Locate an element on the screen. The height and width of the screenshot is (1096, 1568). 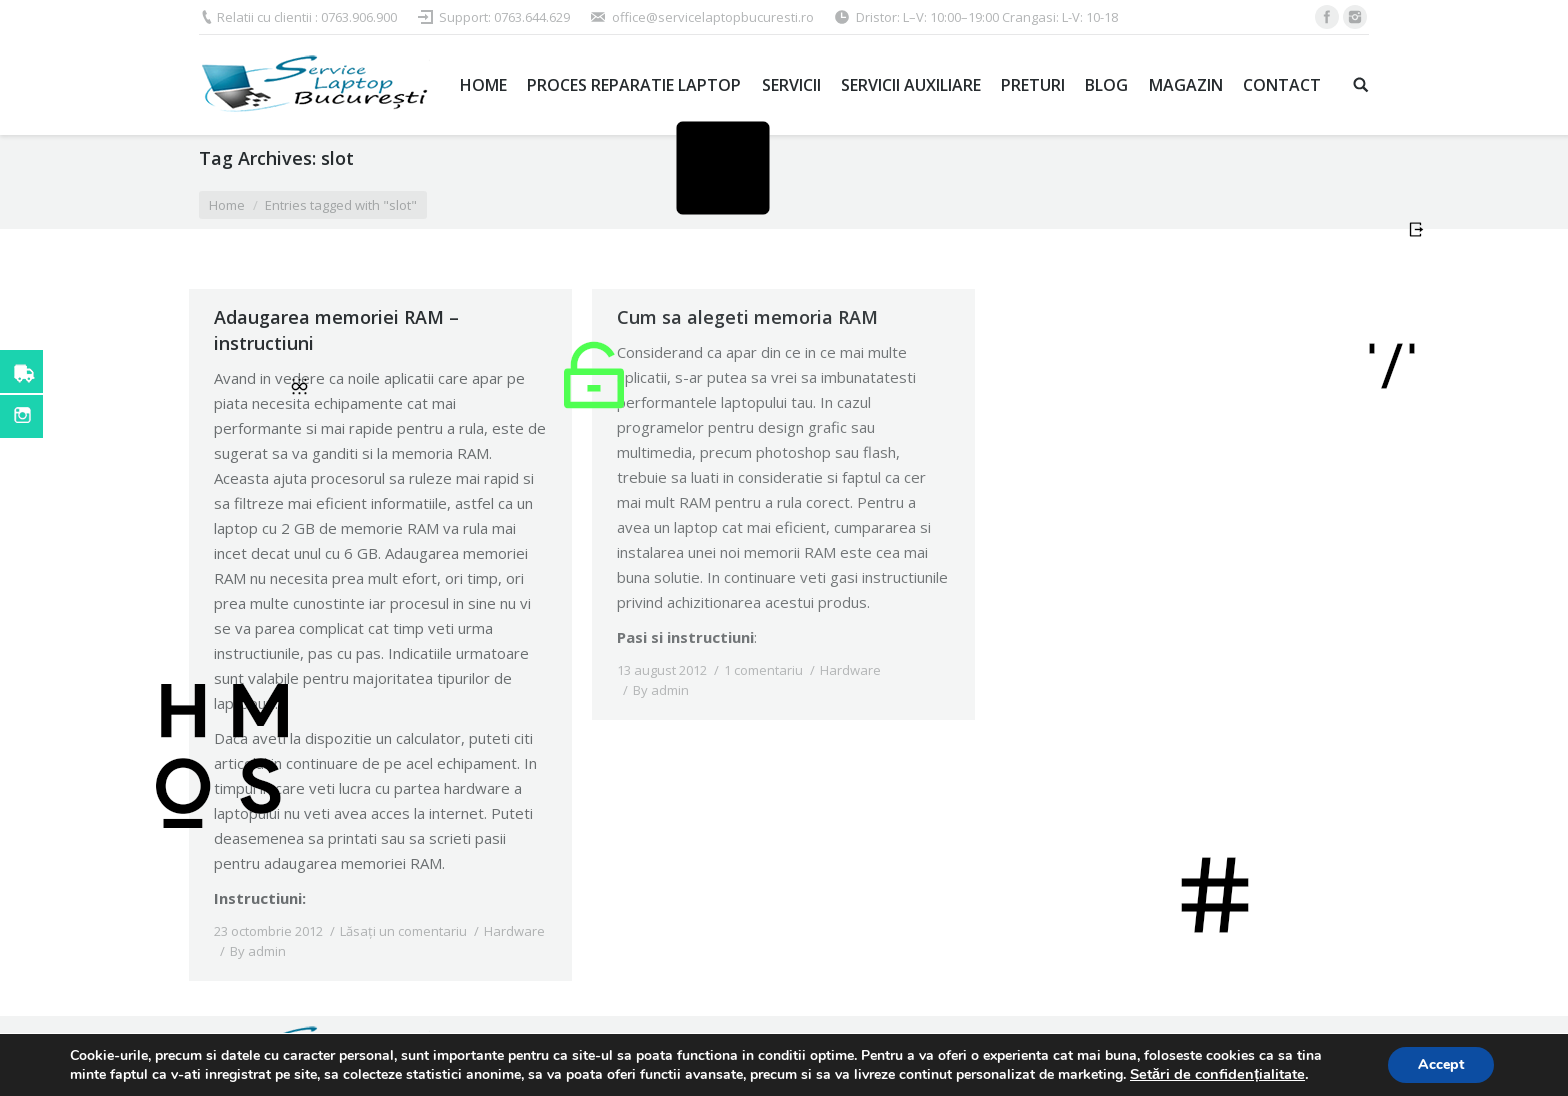
add a hashtag or tag to content is located at coordinates (1215, 895).